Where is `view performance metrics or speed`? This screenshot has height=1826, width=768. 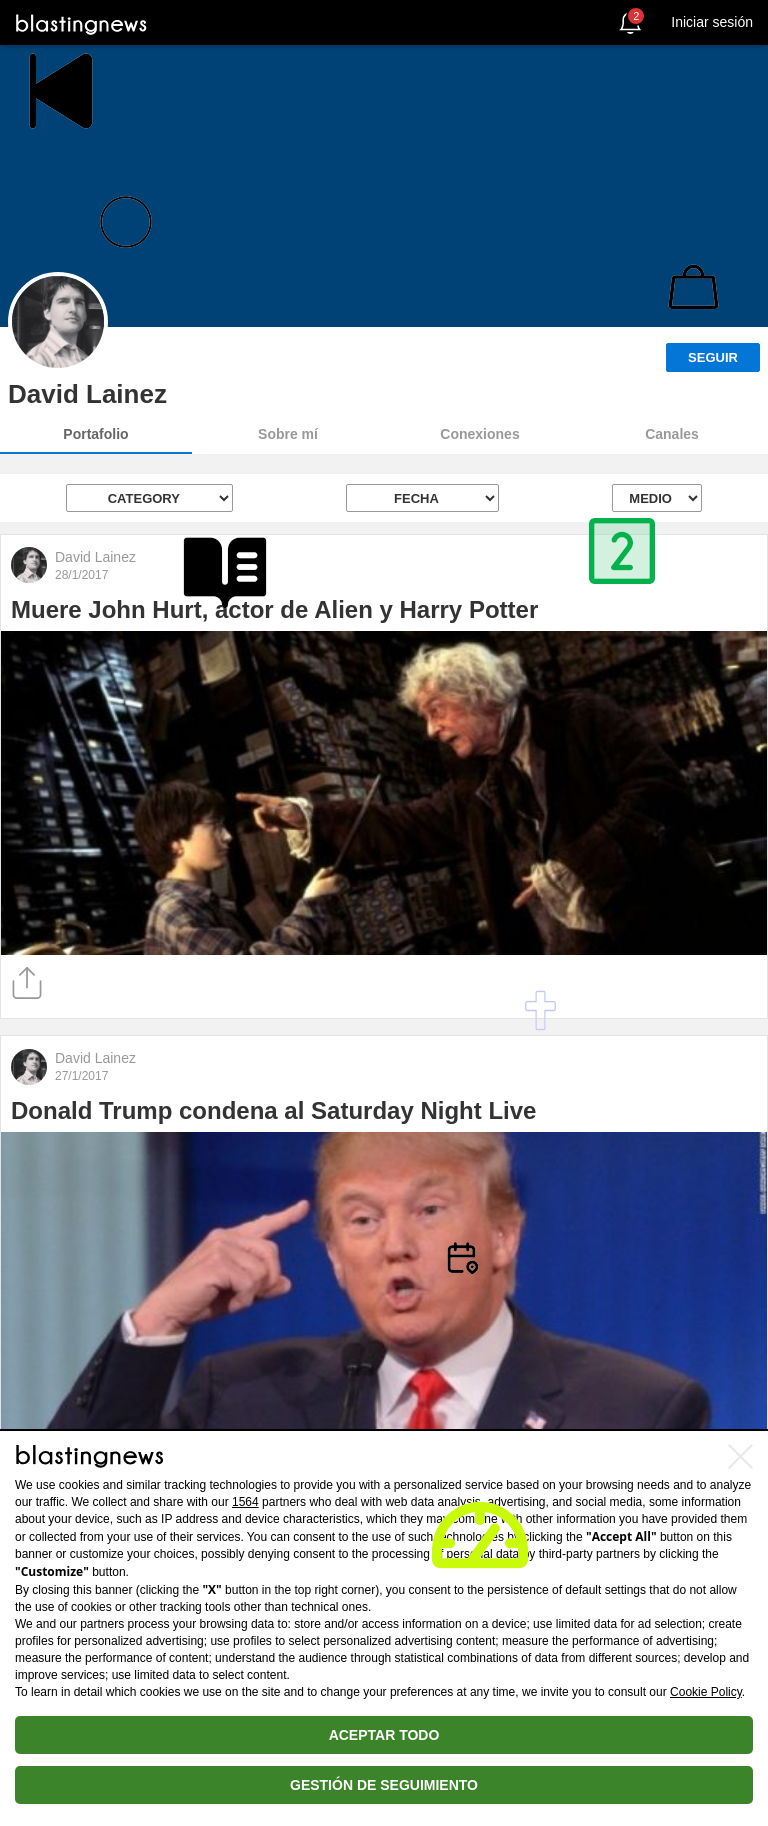 view performance metrics or speed is located at coordinates (480, 1540).